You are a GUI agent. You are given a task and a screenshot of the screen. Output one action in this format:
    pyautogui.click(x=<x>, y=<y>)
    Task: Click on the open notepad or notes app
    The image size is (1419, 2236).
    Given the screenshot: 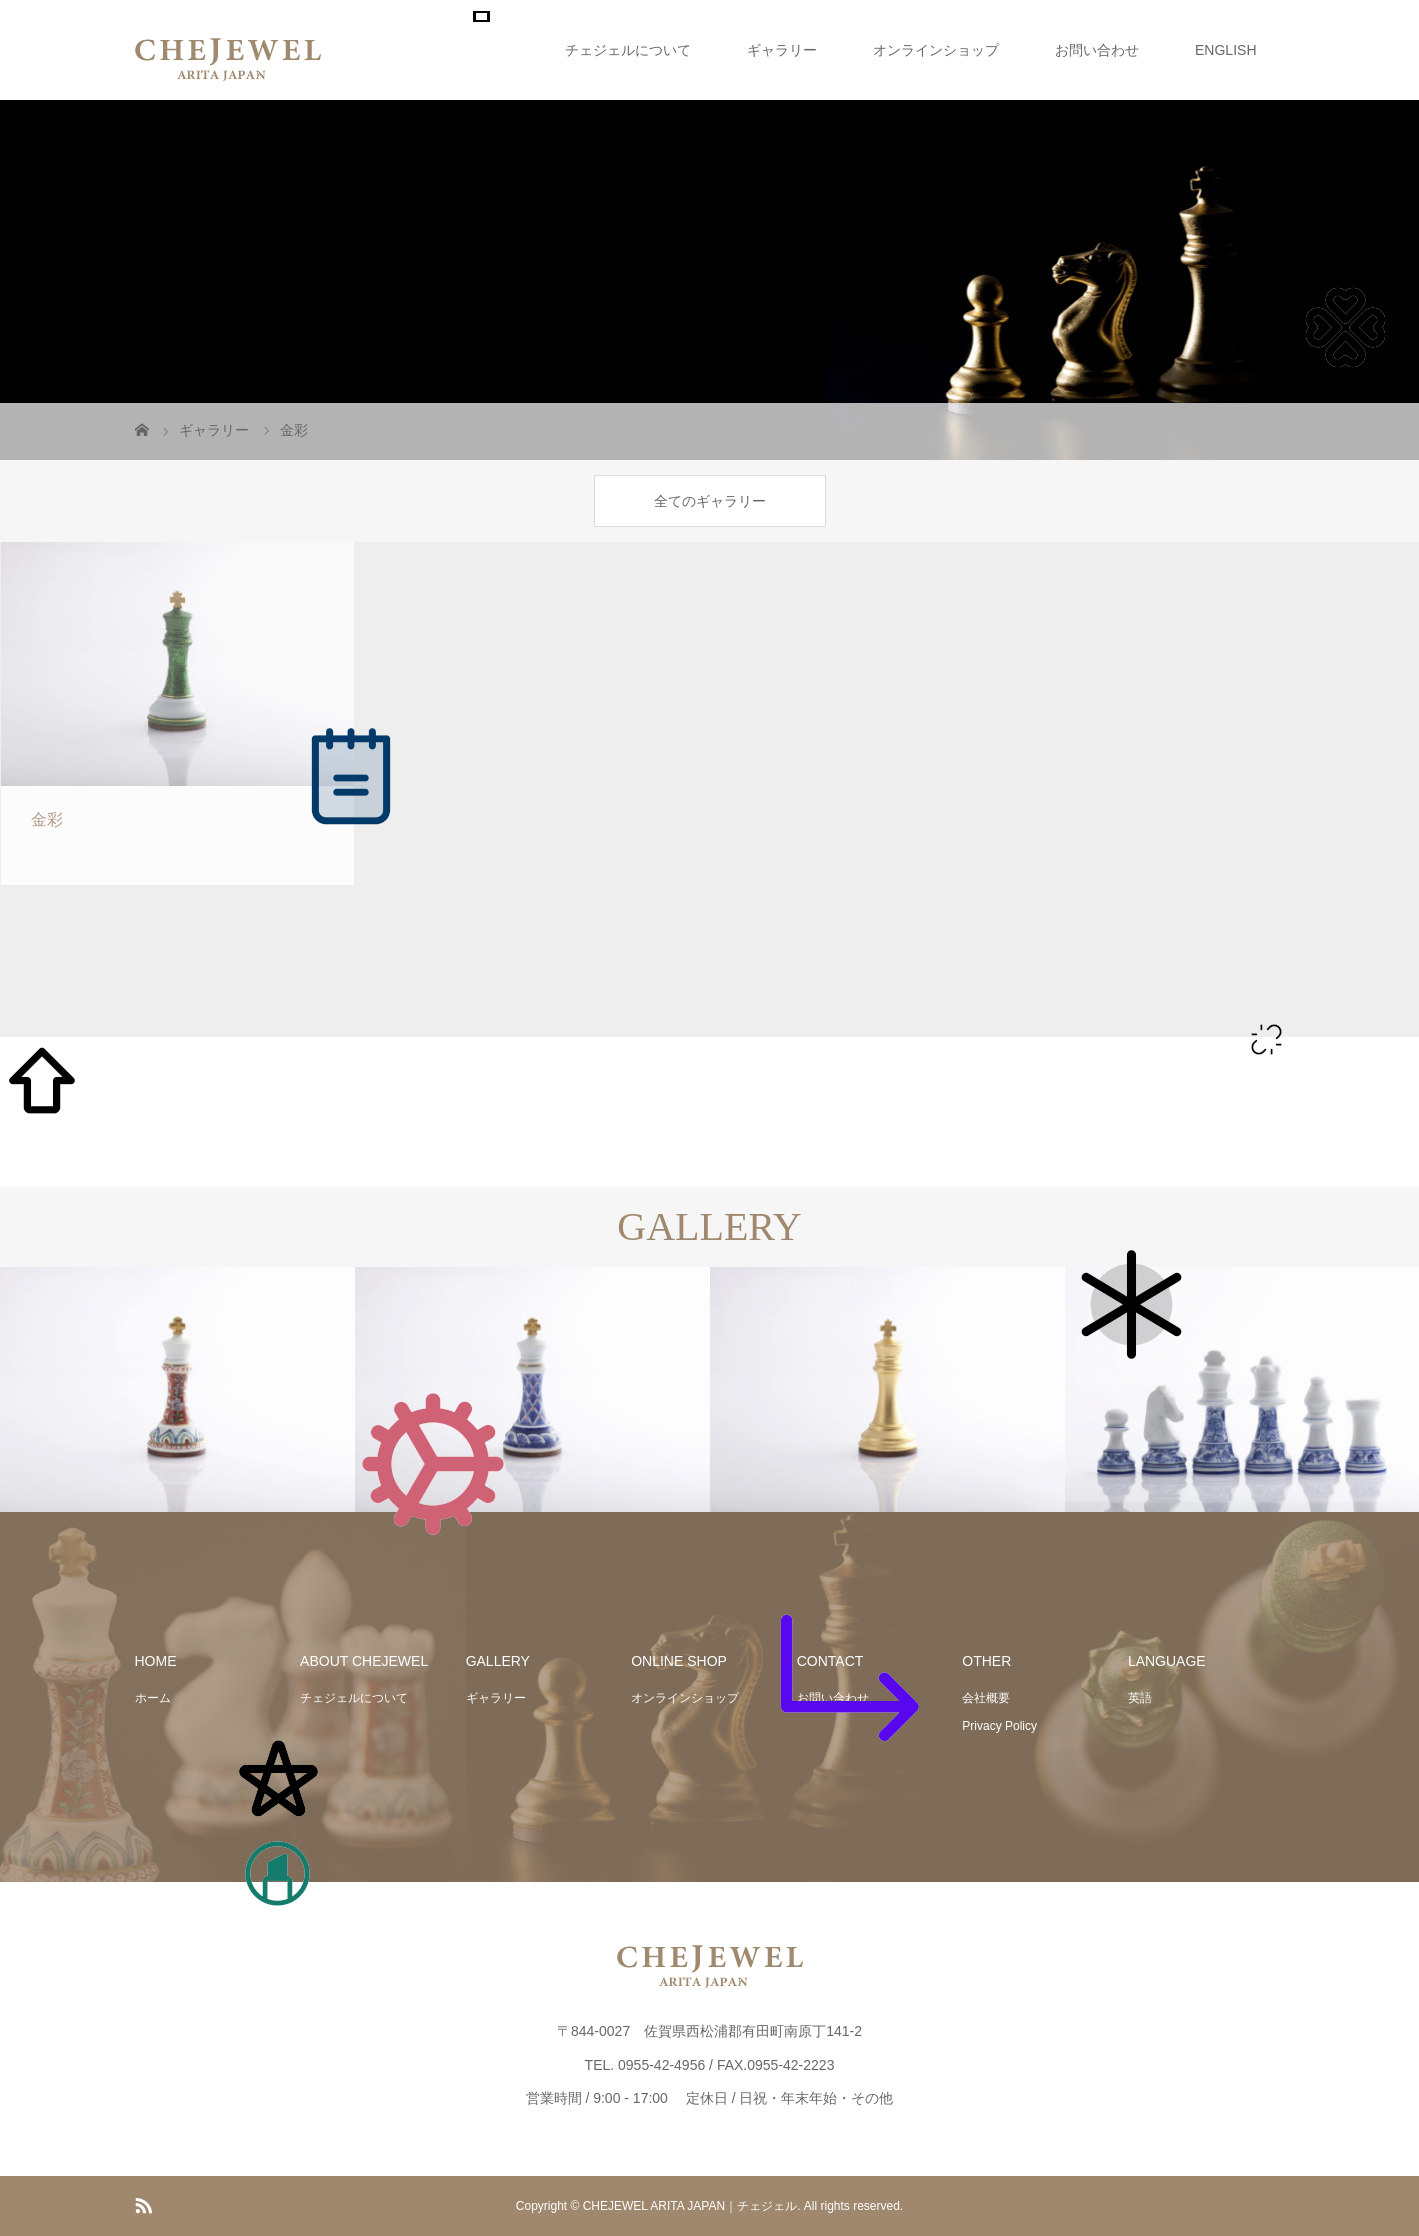 What is the action you would take?
    pyautogui.click(x=351, y=778)
    